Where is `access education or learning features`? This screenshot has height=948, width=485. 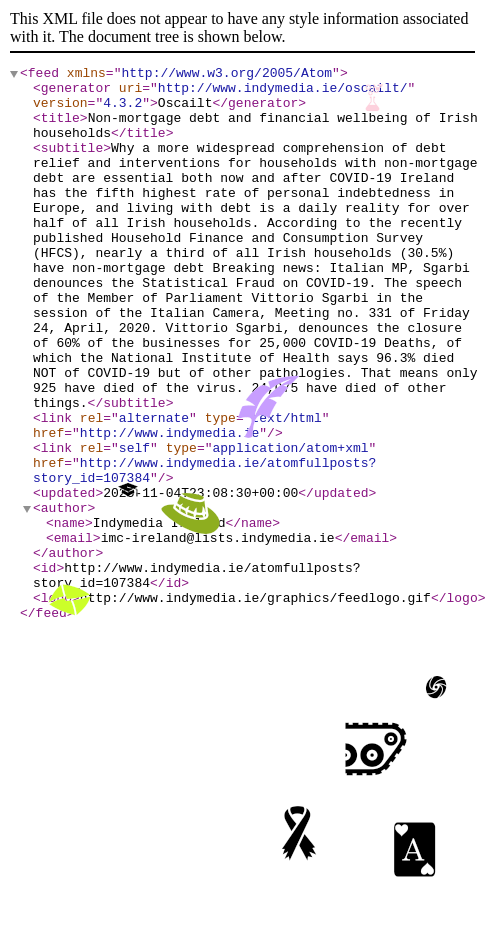 access education or learning features is located at coordinates (128, 490).